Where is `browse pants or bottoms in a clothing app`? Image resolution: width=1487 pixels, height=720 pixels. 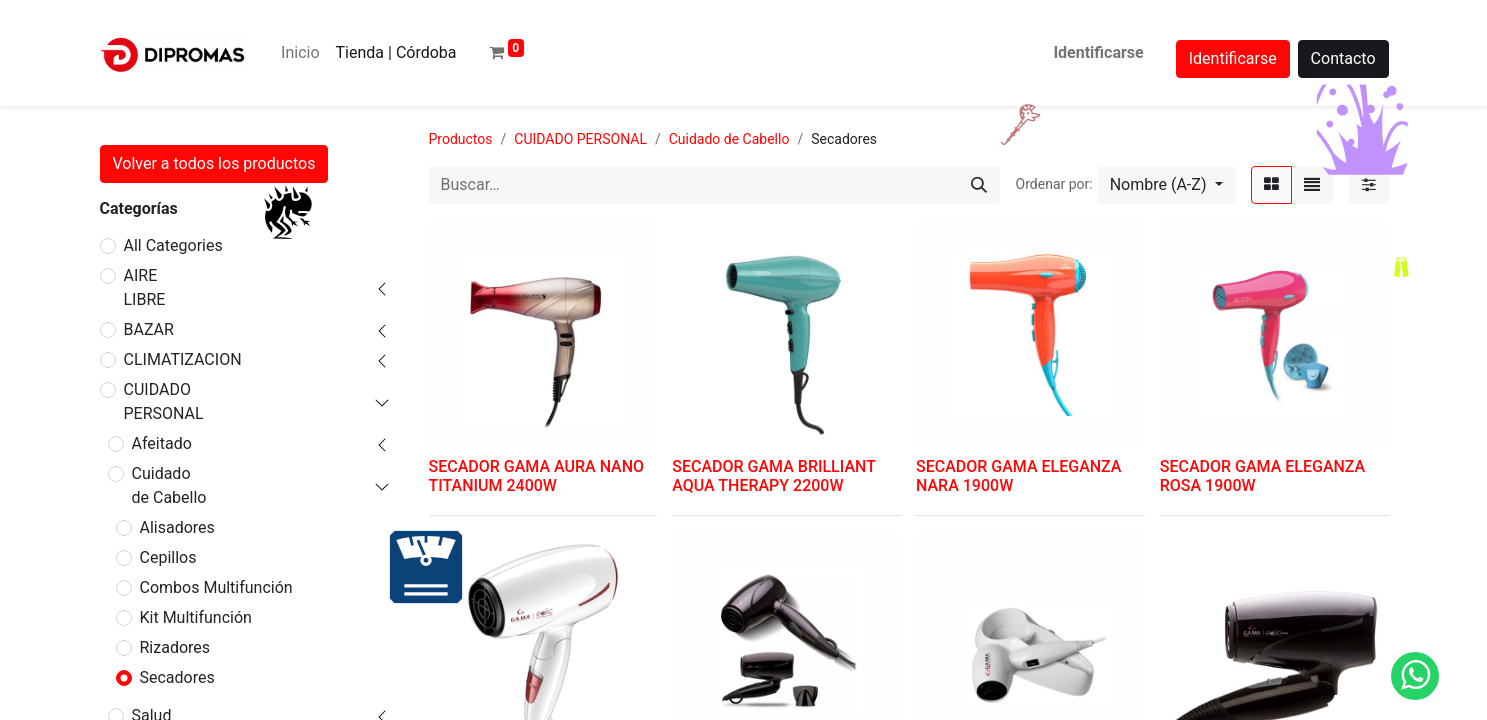
browse pants or bottoms in a clothing app is located at coordinates (1401, 267).